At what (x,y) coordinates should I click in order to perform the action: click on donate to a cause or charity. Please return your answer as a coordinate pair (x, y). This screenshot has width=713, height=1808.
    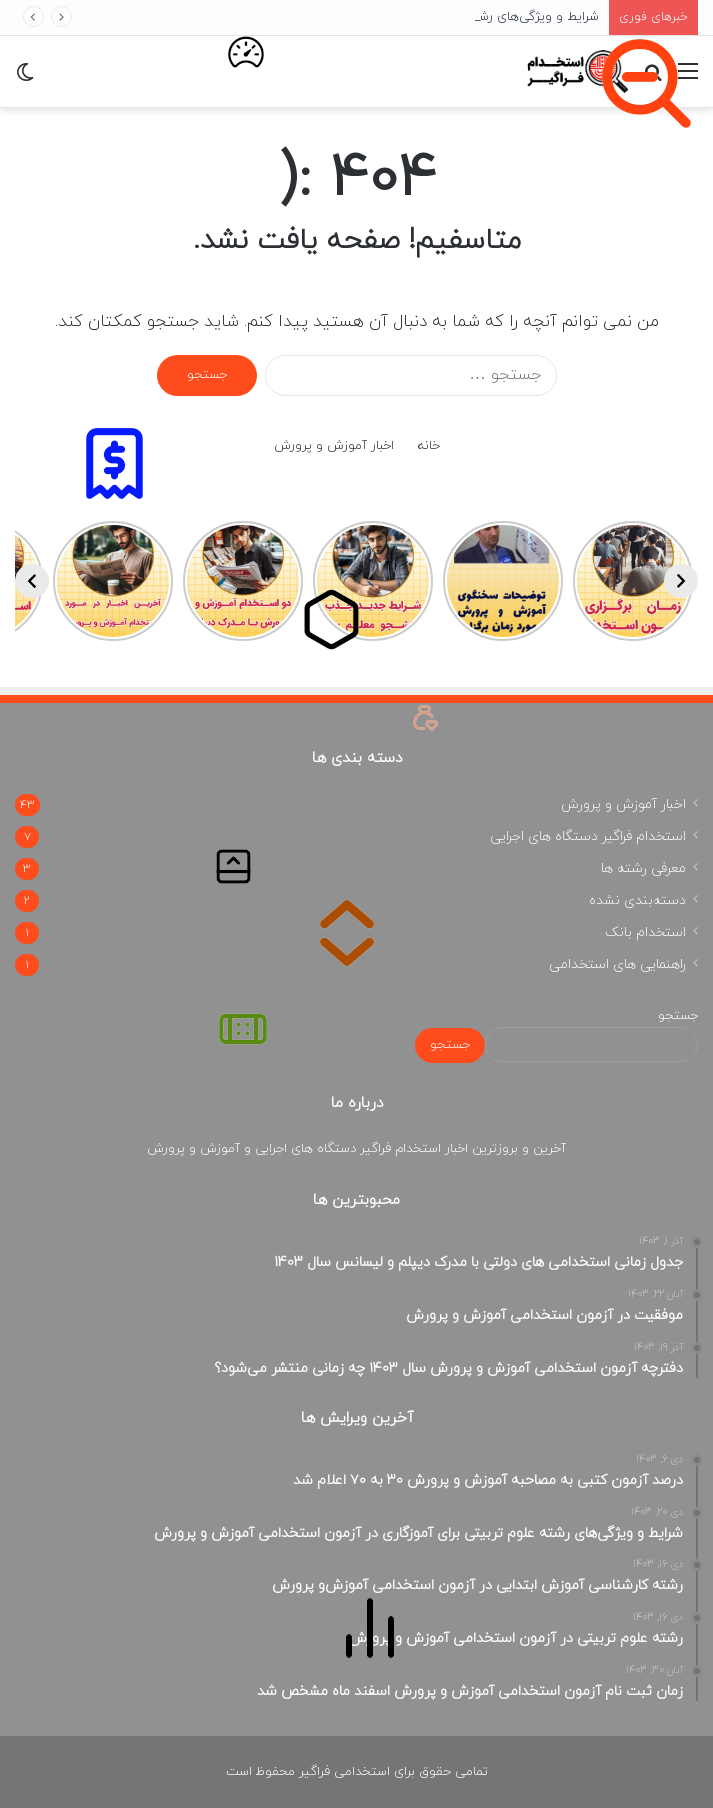
    Looking at the image, I should click on (424, 717).